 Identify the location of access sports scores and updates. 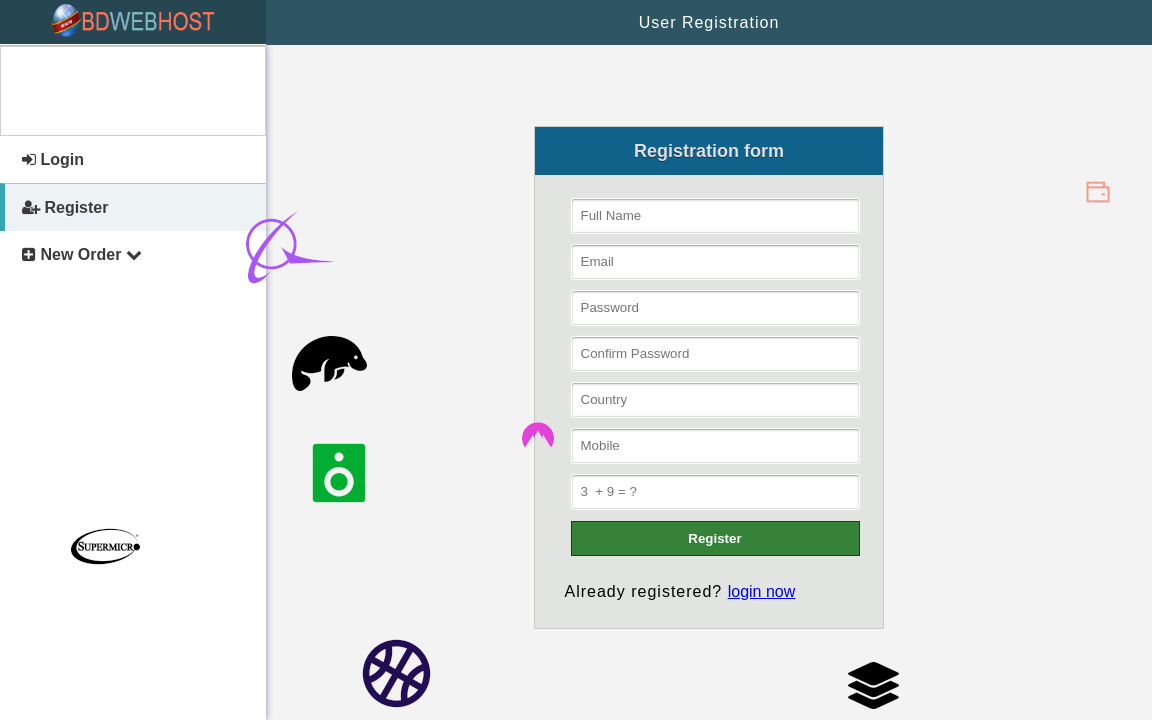
(396, 673).